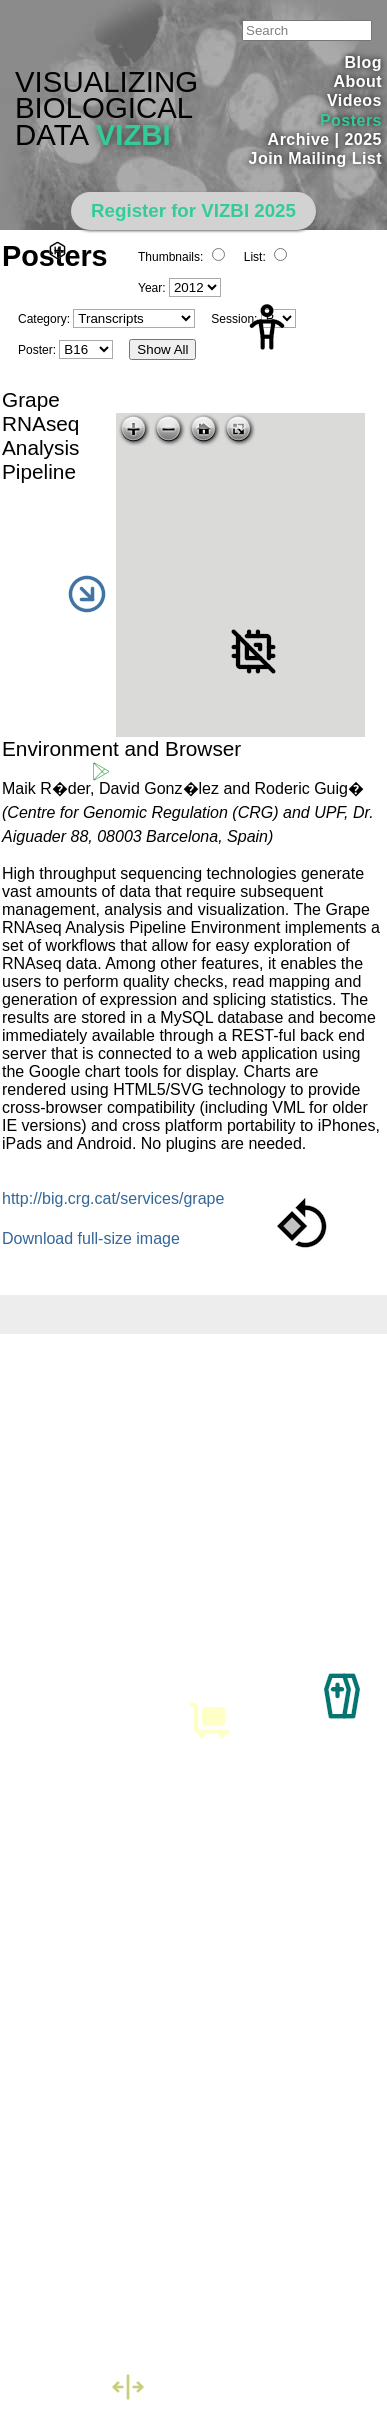  I want to click on expand or resize content horizontally, so click(128, 2387).